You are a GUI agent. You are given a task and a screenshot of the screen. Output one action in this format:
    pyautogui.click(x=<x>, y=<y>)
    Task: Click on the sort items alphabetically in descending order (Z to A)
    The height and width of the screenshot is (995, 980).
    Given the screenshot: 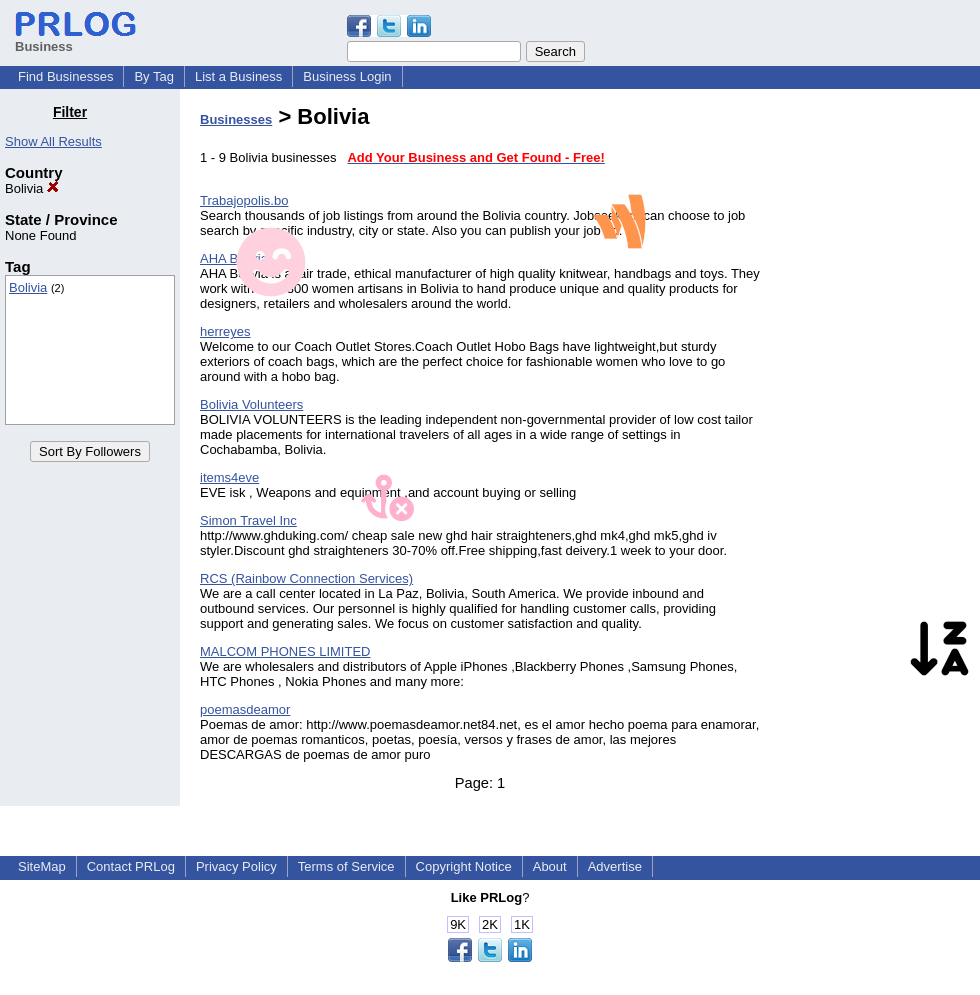 What is the action you would take?
    pyautogui.click(x=939, y=648)
    